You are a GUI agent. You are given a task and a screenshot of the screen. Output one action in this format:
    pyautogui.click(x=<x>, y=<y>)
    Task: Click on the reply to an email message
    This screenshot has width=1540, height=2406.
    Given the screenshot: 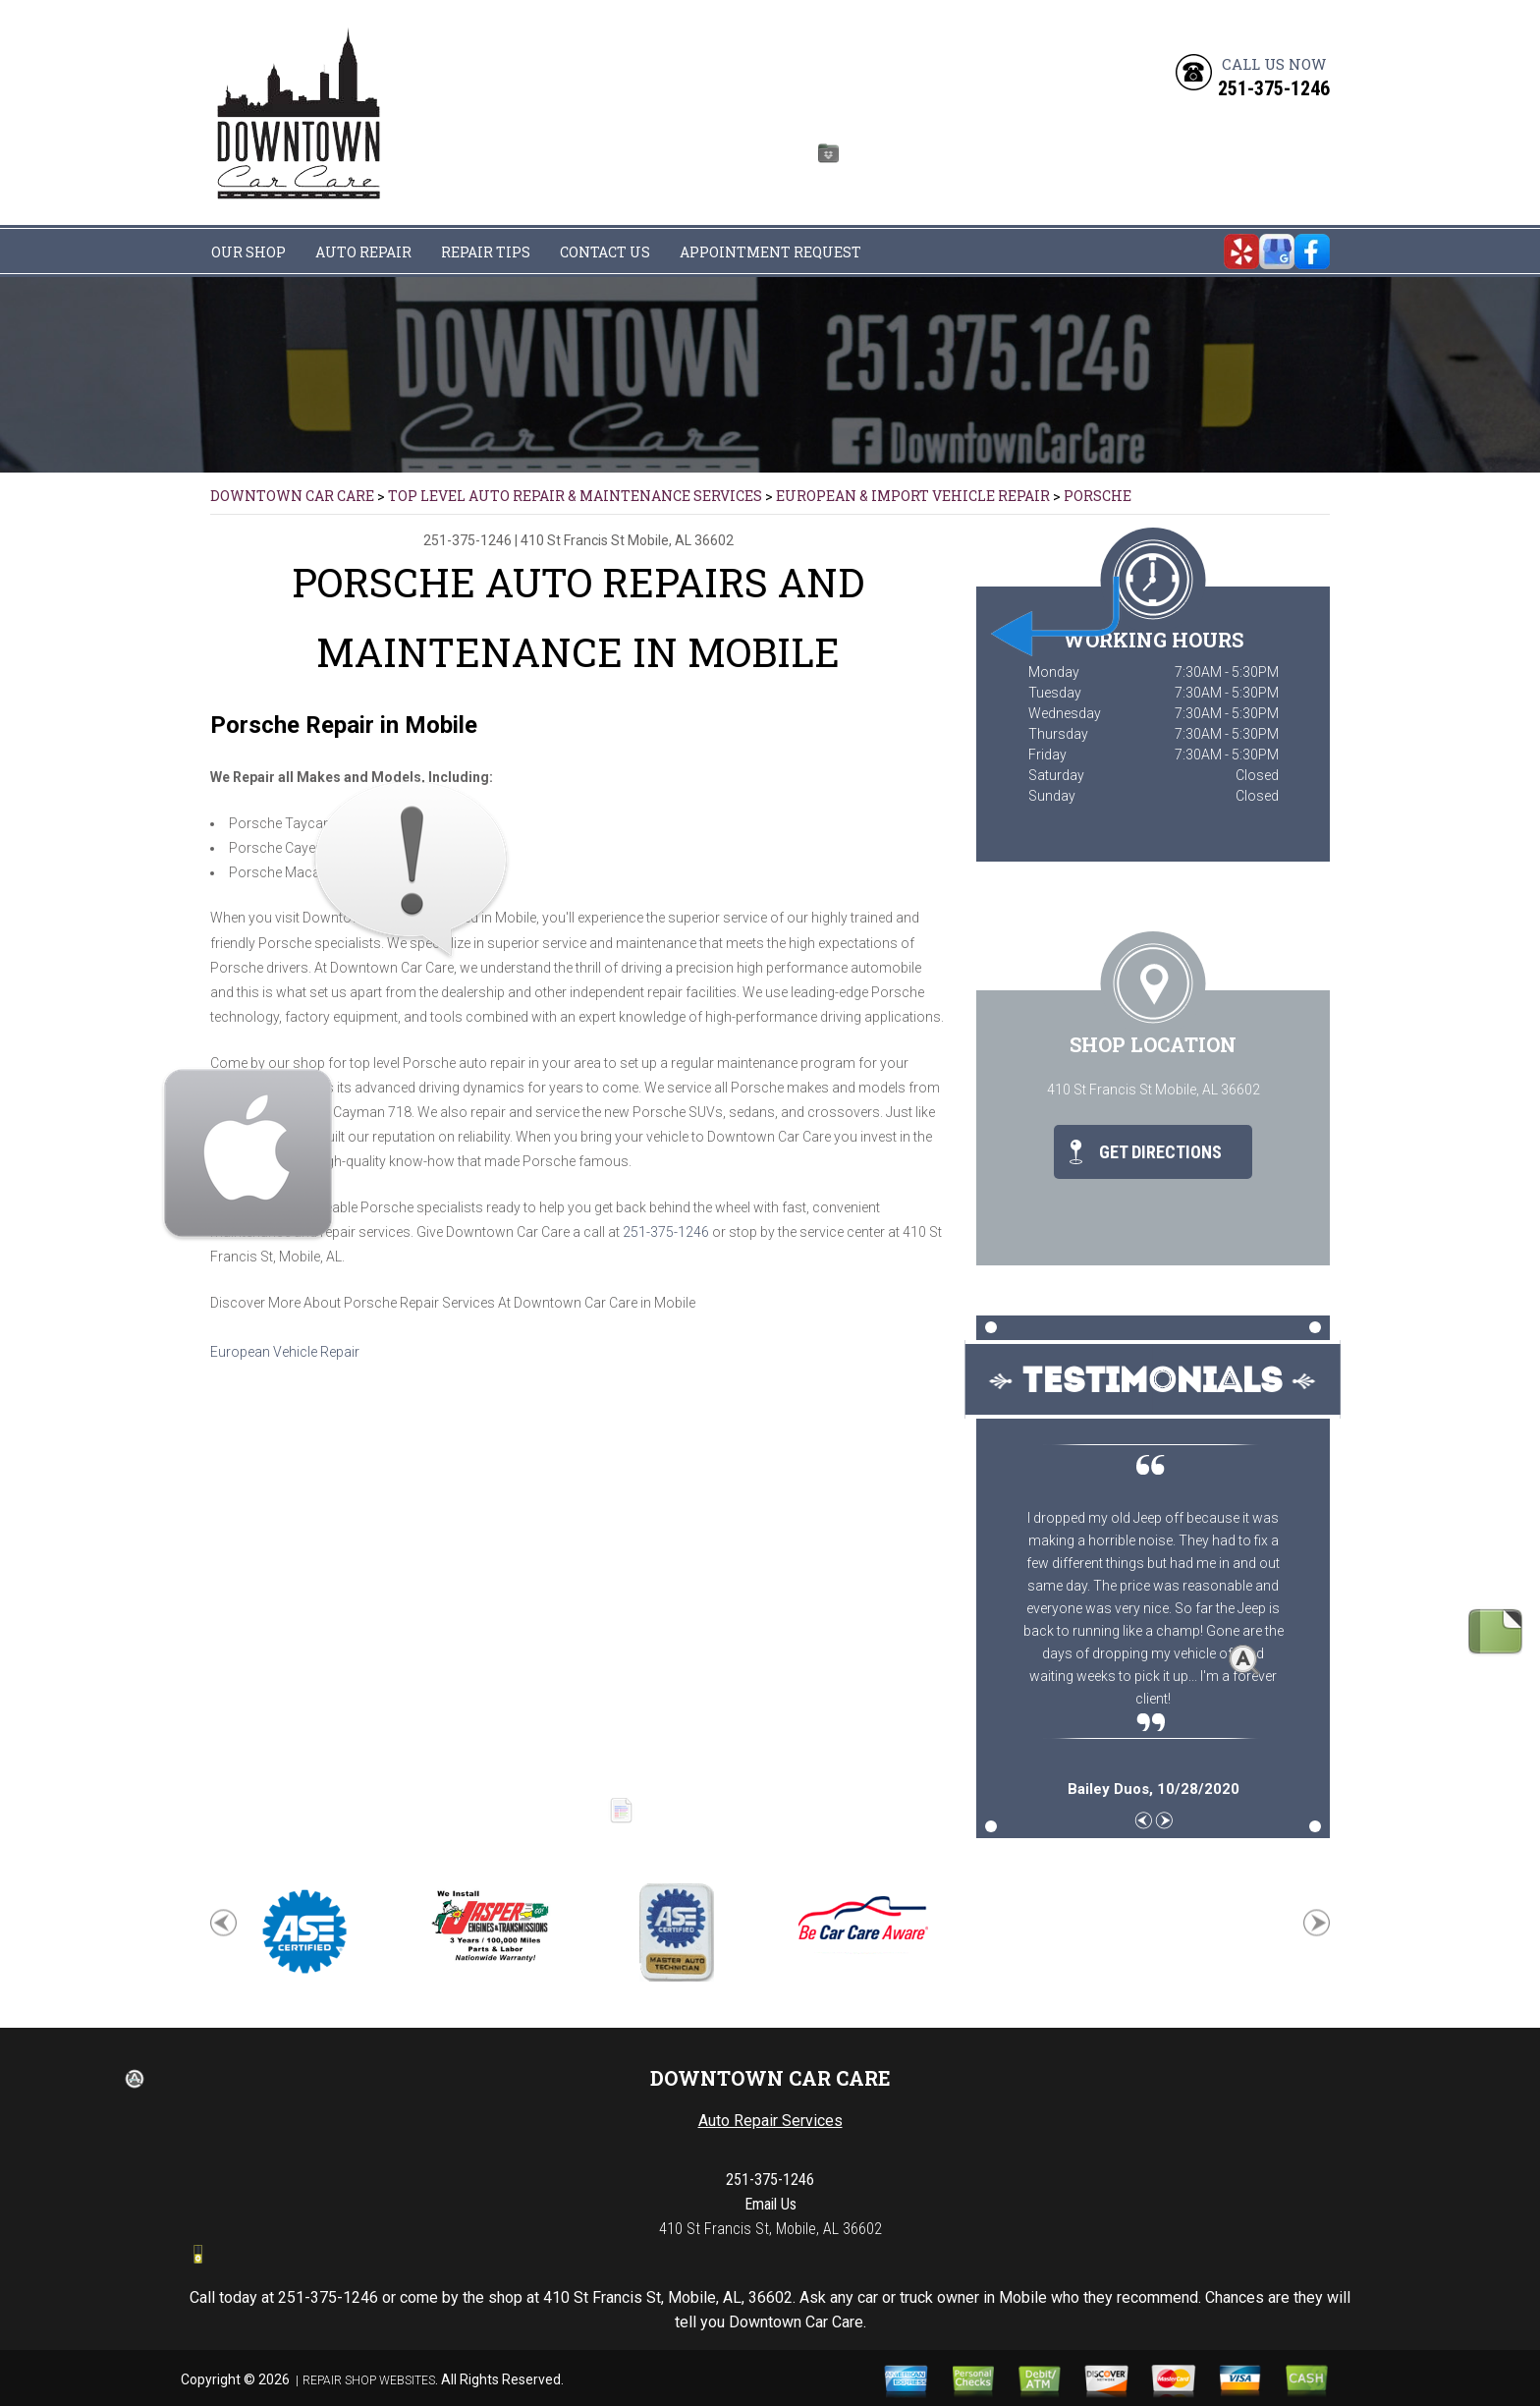 What is the action you would take?
    pyautogui.click(x=1053, y=615)
    